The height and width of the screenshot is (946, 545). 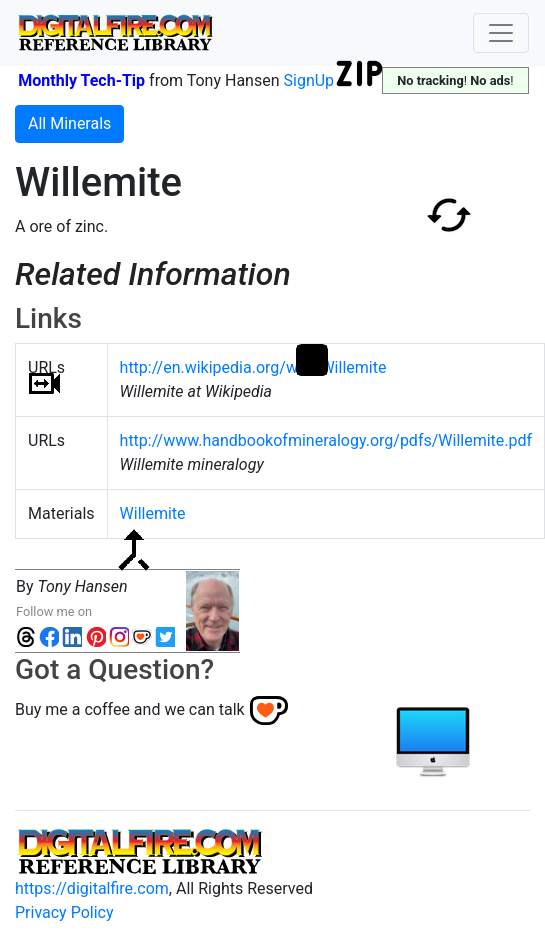 What do you see at coordinates (312, 360) in the screenshot?
I see `stop media playback` at bounding box center [312, 360].